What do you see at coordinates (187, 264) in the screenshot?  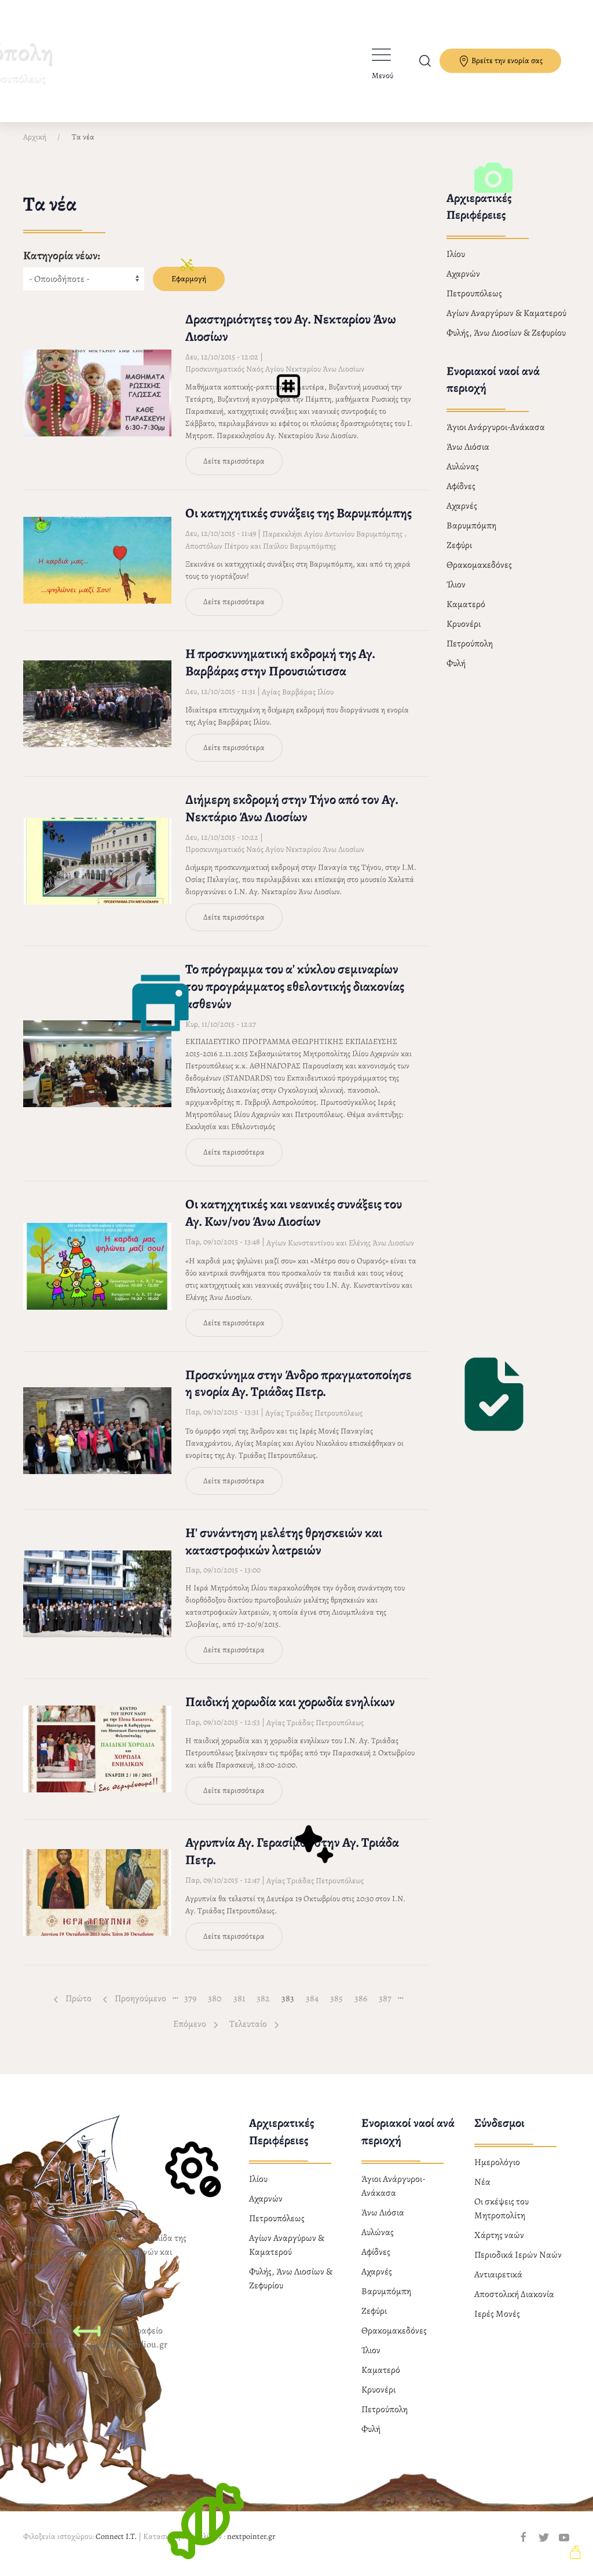 I see `bike rental or sharing unavailable` at bounding box center [187, 264].